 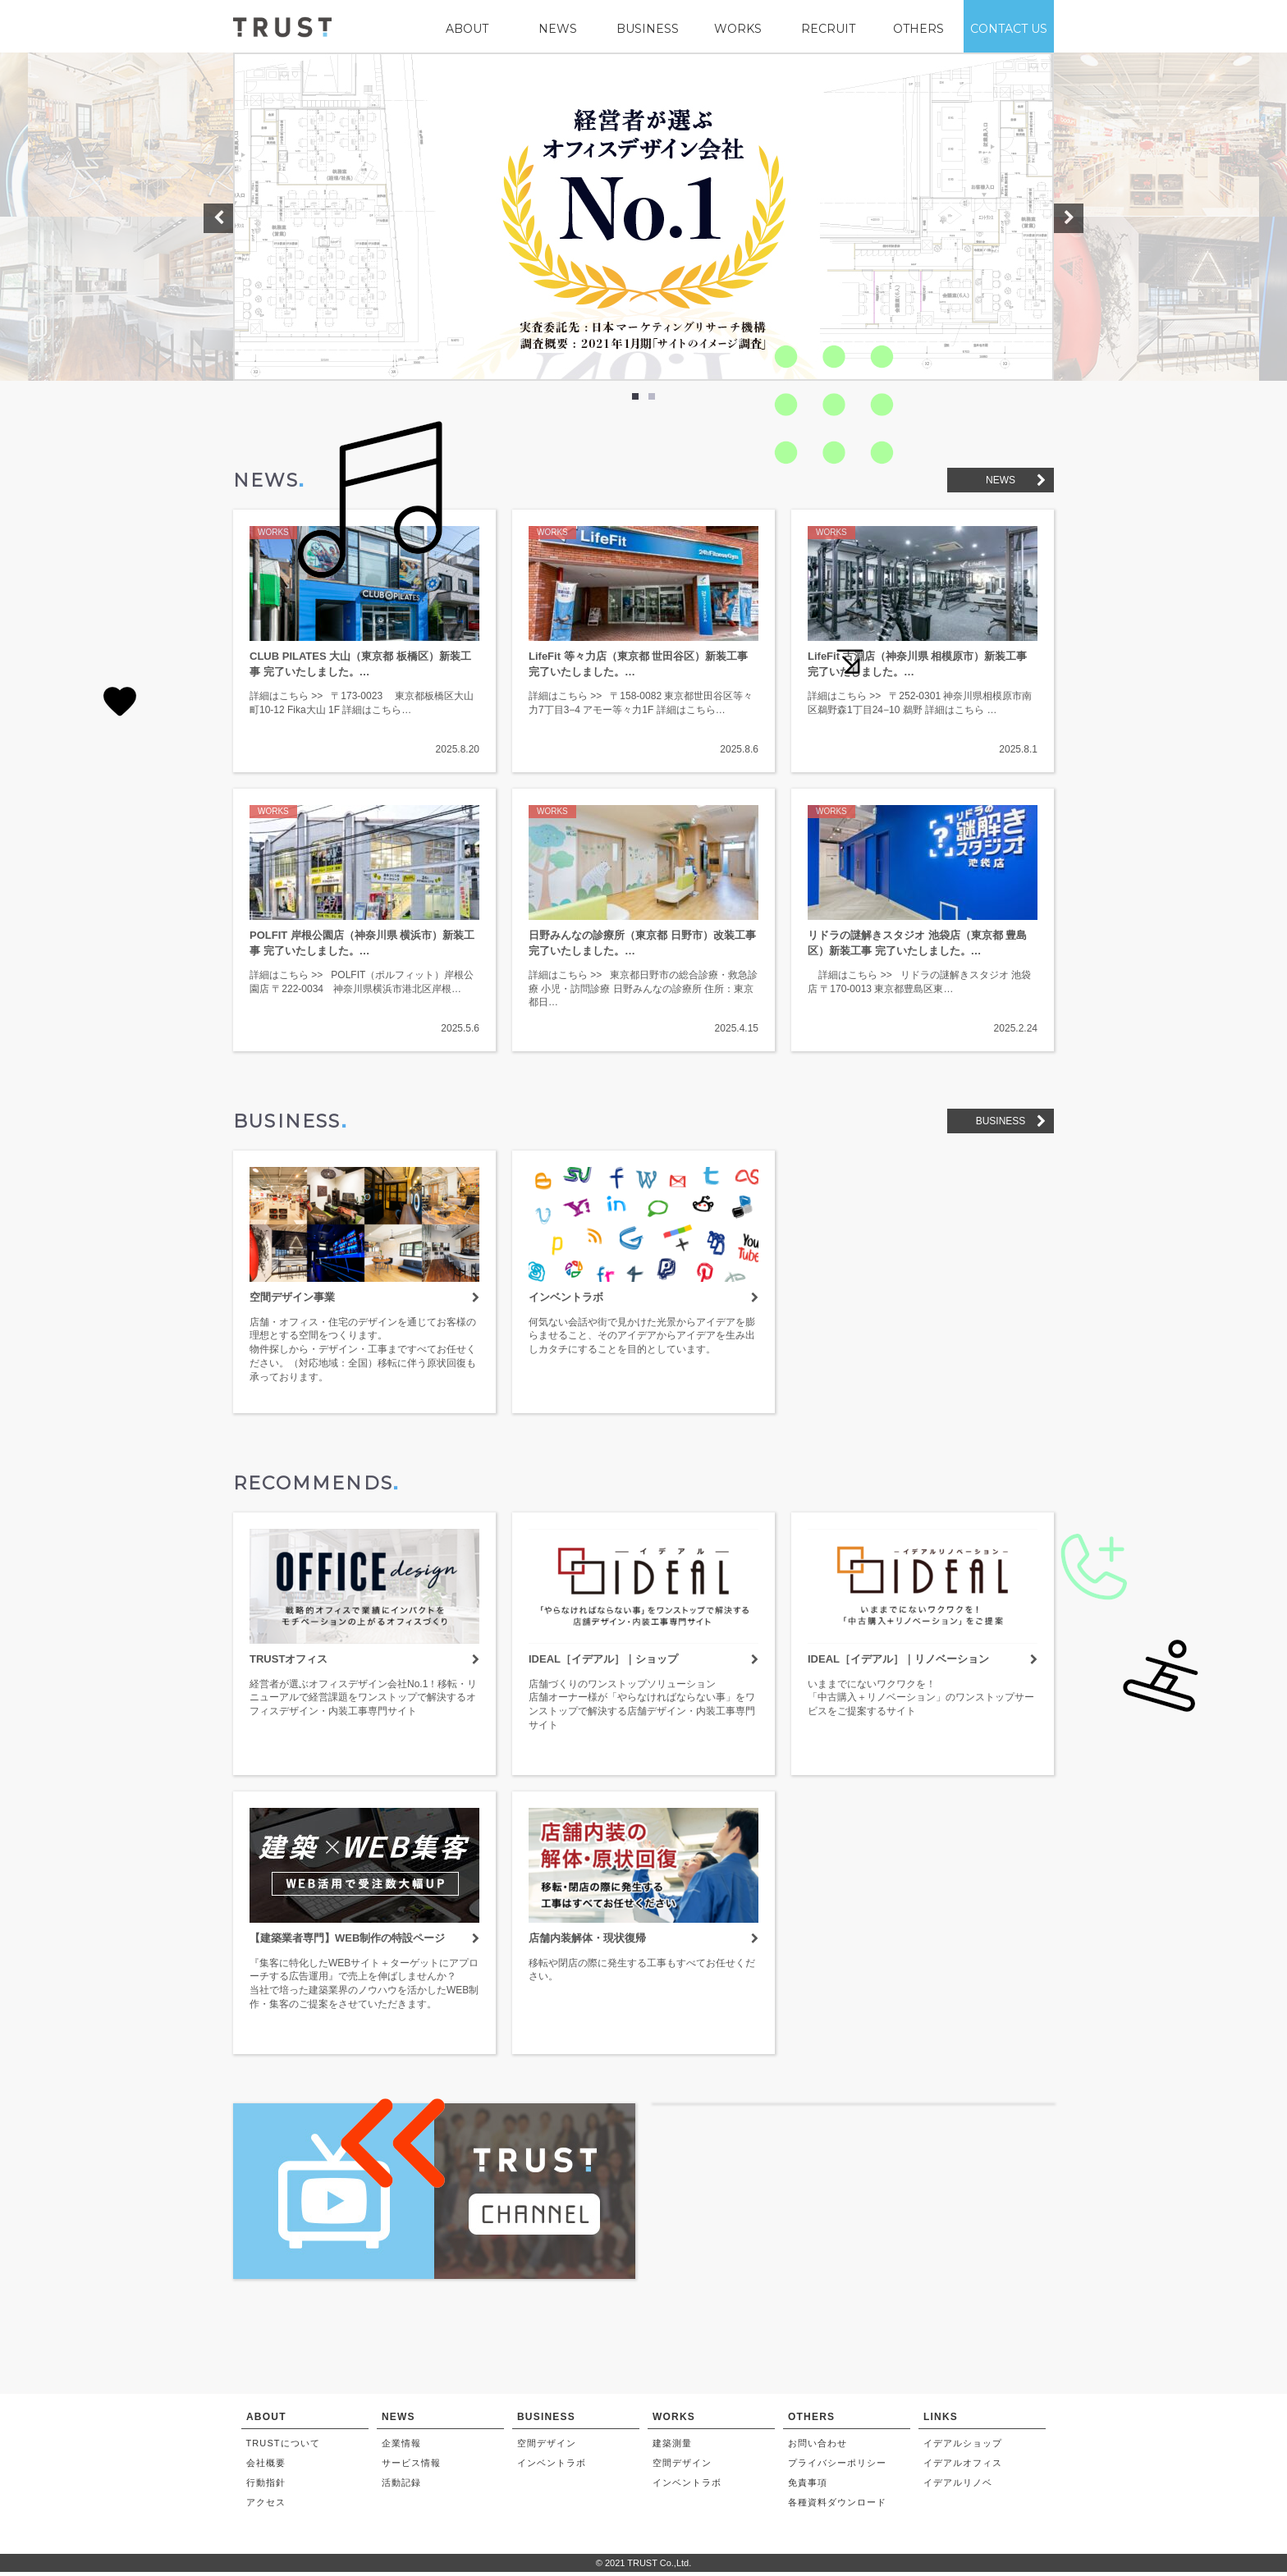 What do you see at coordinates (1165, 1676) in the screenshot?
I see `access snowboarding or winter sports content` at bounding box center [1165, 1676].